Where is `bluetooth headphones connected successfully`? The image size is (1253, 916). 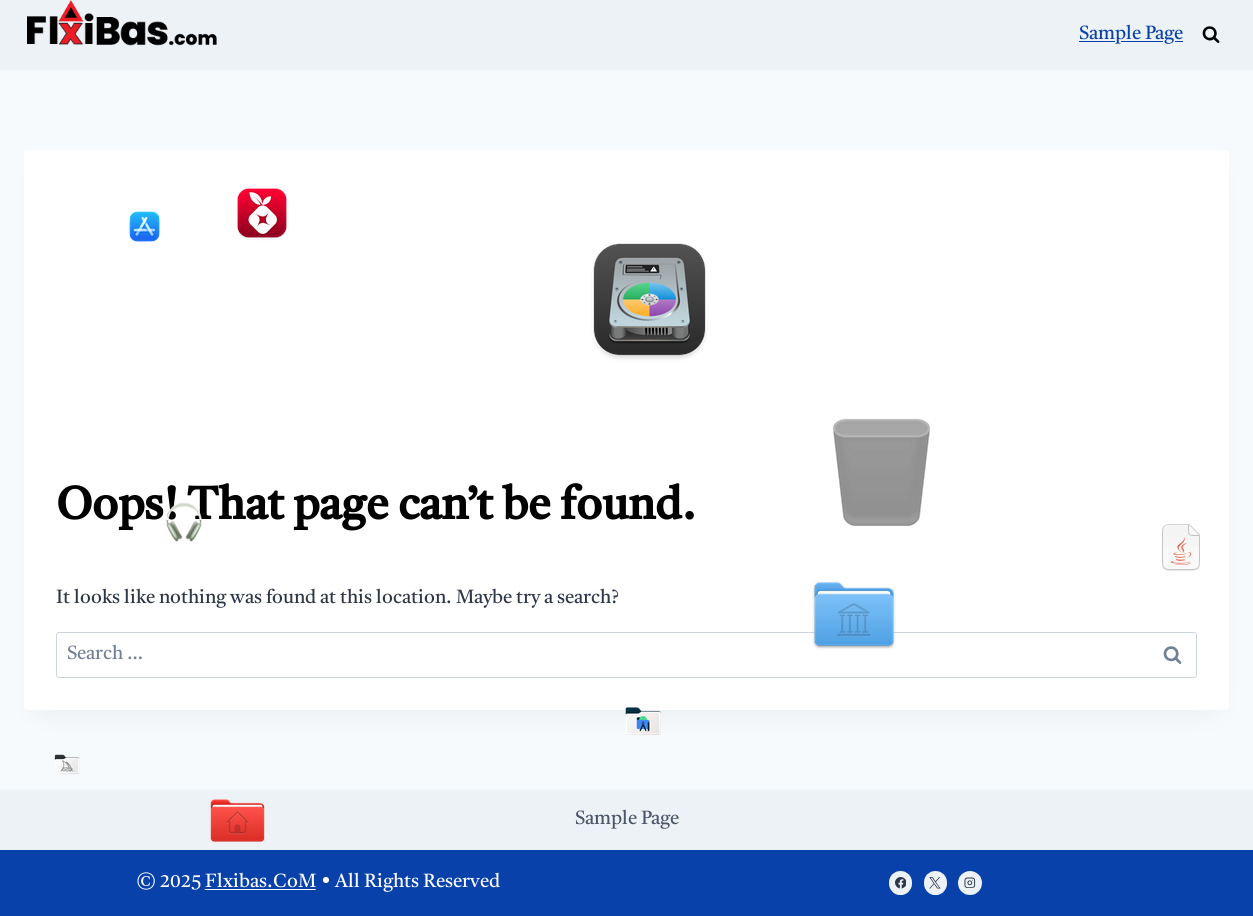 bluetooth headphones connected successfully is located at coordinates (184, 522).